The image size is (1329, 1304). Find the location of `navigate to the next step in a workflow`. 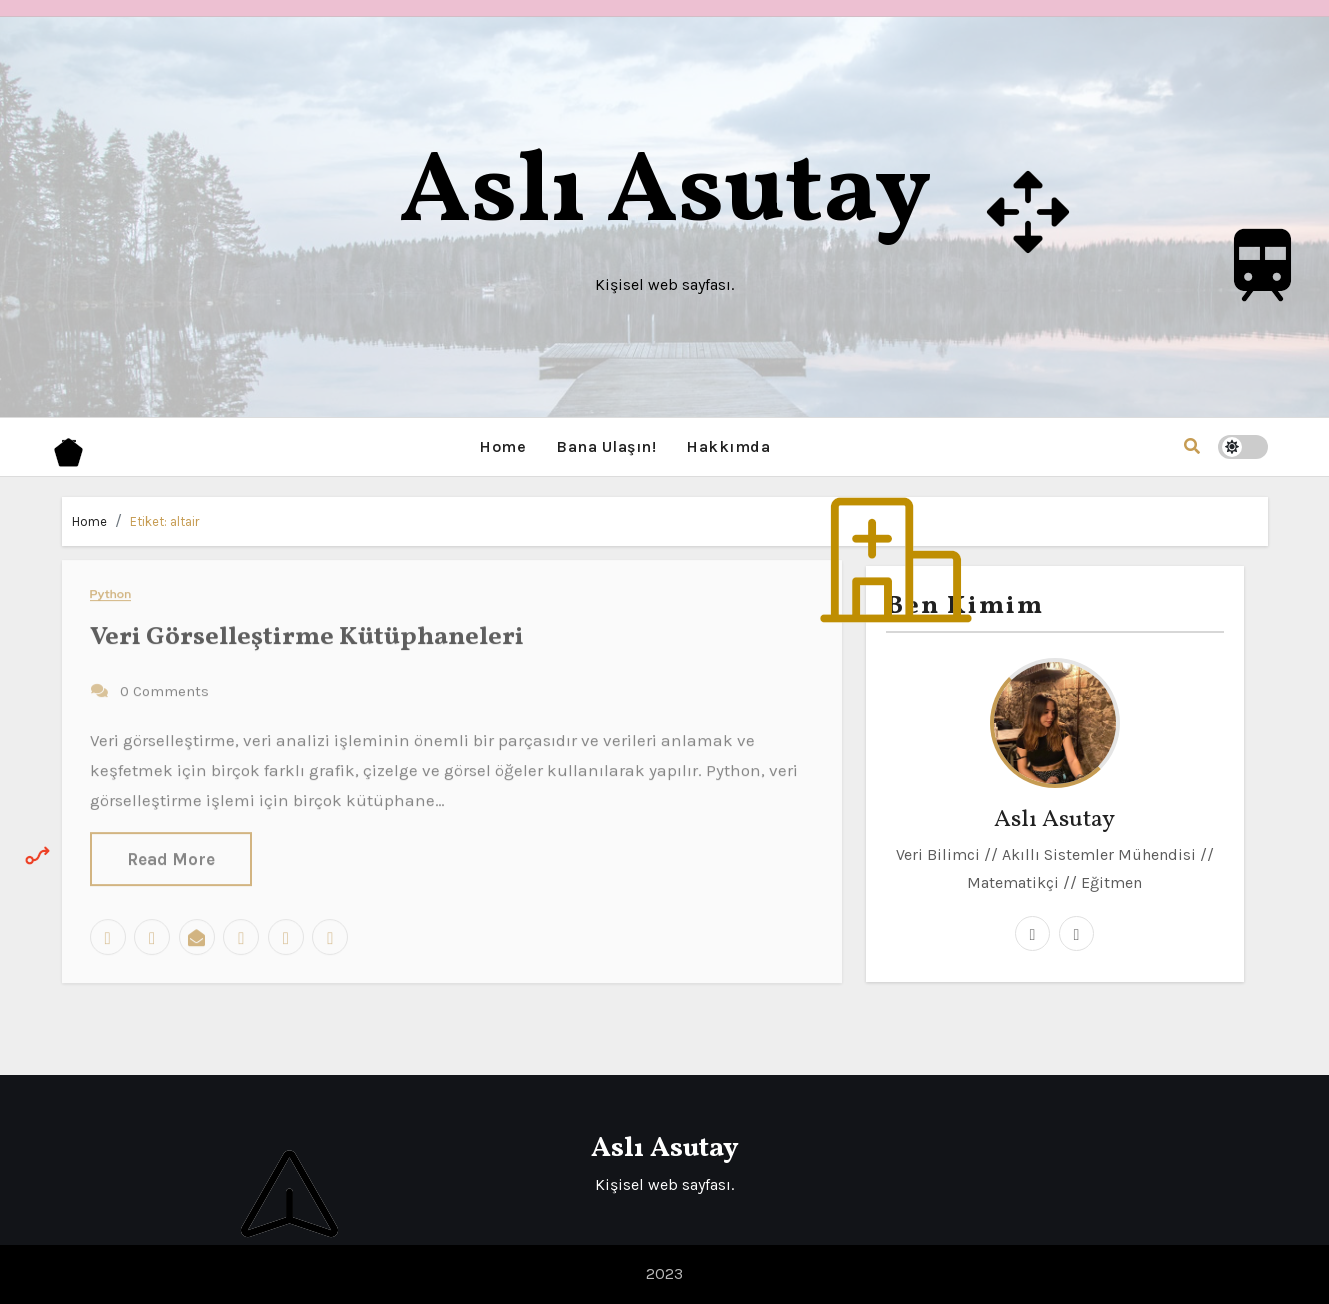

navigate to the next step in a workflow is located at coordinates (37, 855).